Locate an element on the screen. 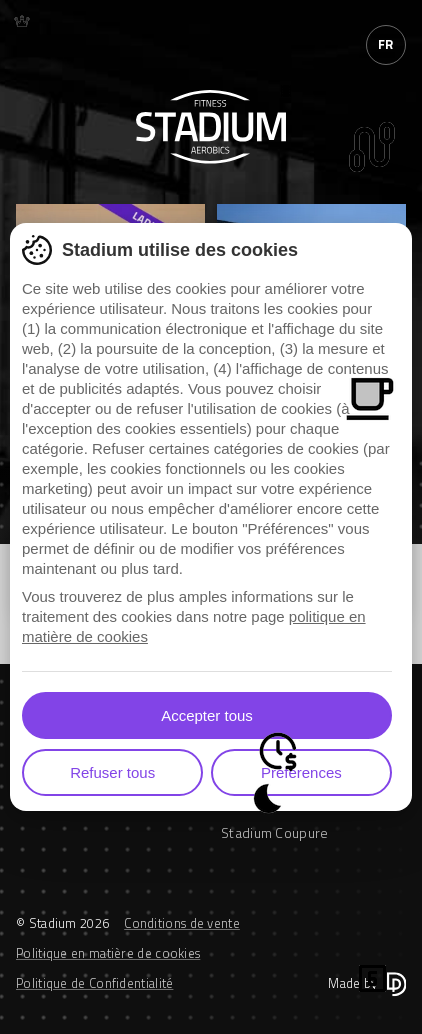  access jump rope workout or exercise is located at coordinates (372, 147).